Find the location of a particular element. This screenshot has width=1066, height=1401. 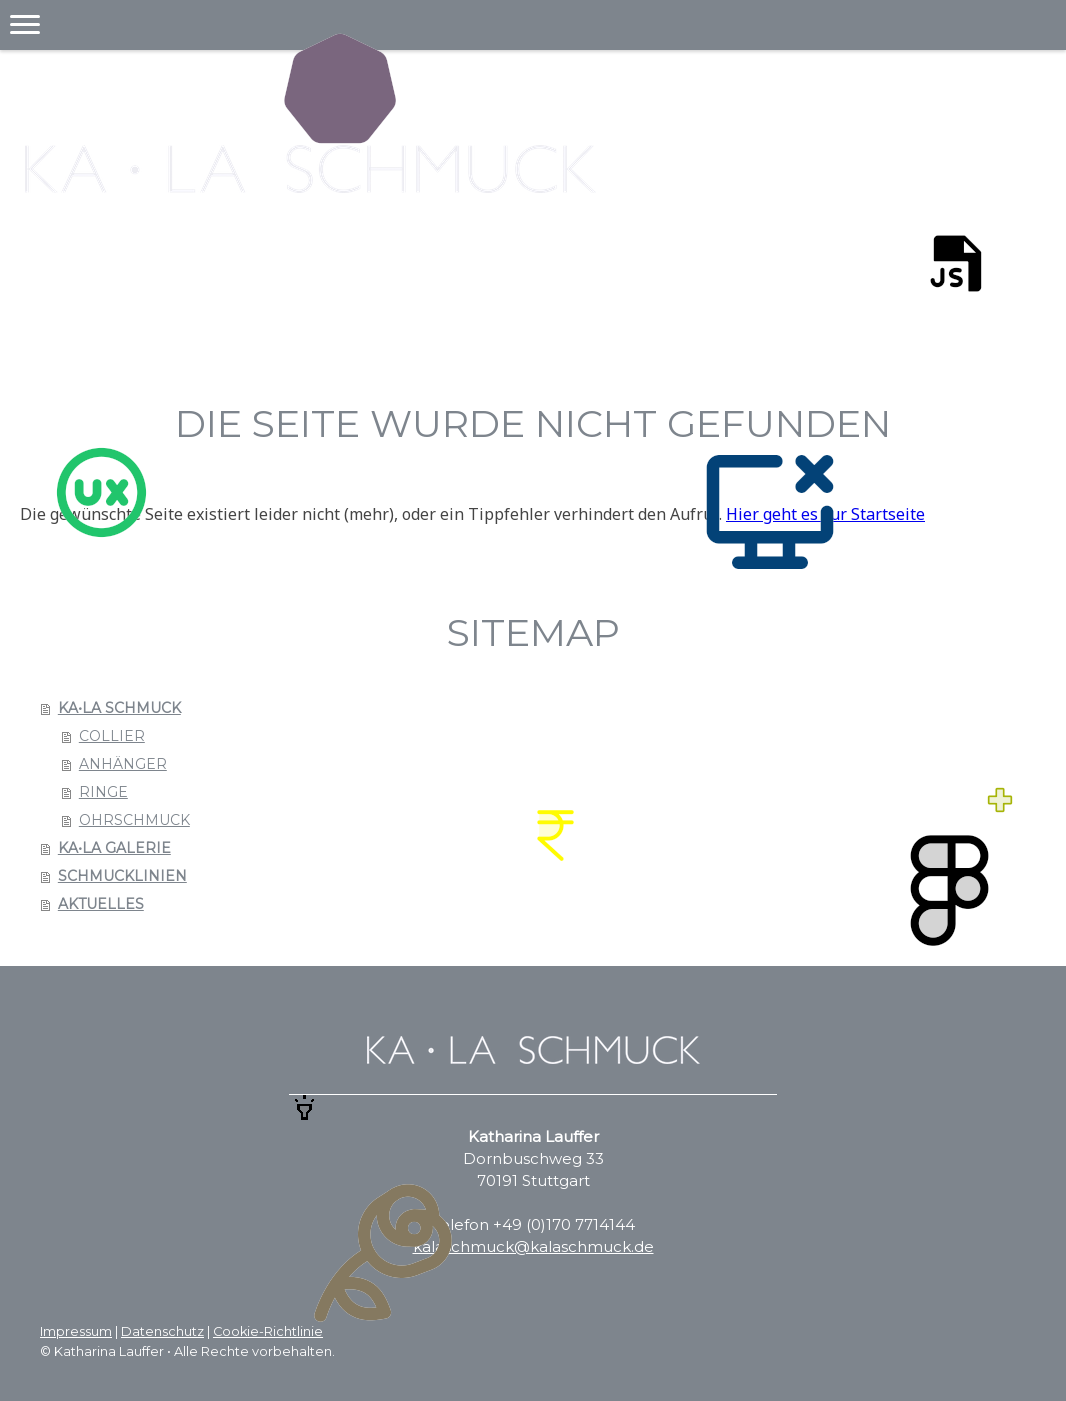

javascript file type indicator is located at coordinates (957, 263).